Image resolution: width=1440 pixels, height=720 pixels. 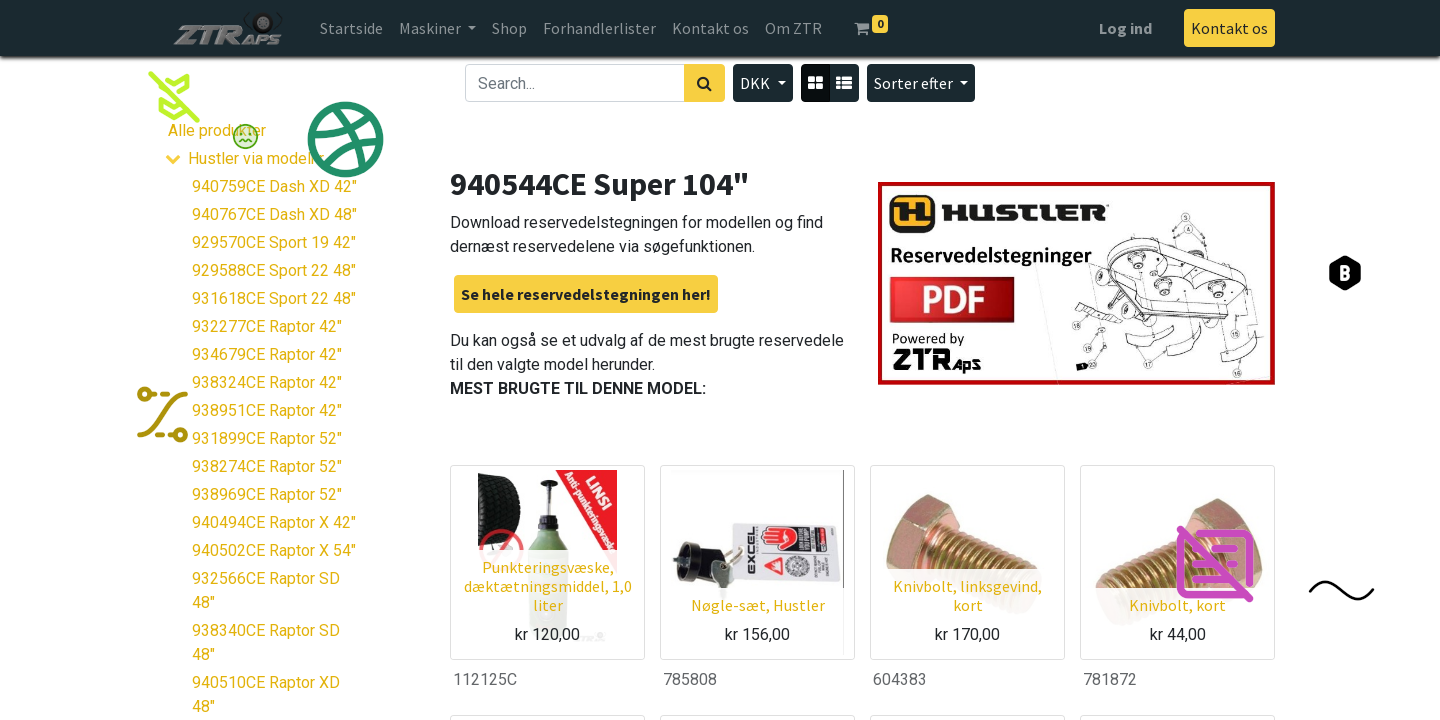 What do you see at coordinates (174, 97) in the screenshot?
I see `disable badge notifications` at bounding box center [174, 97].